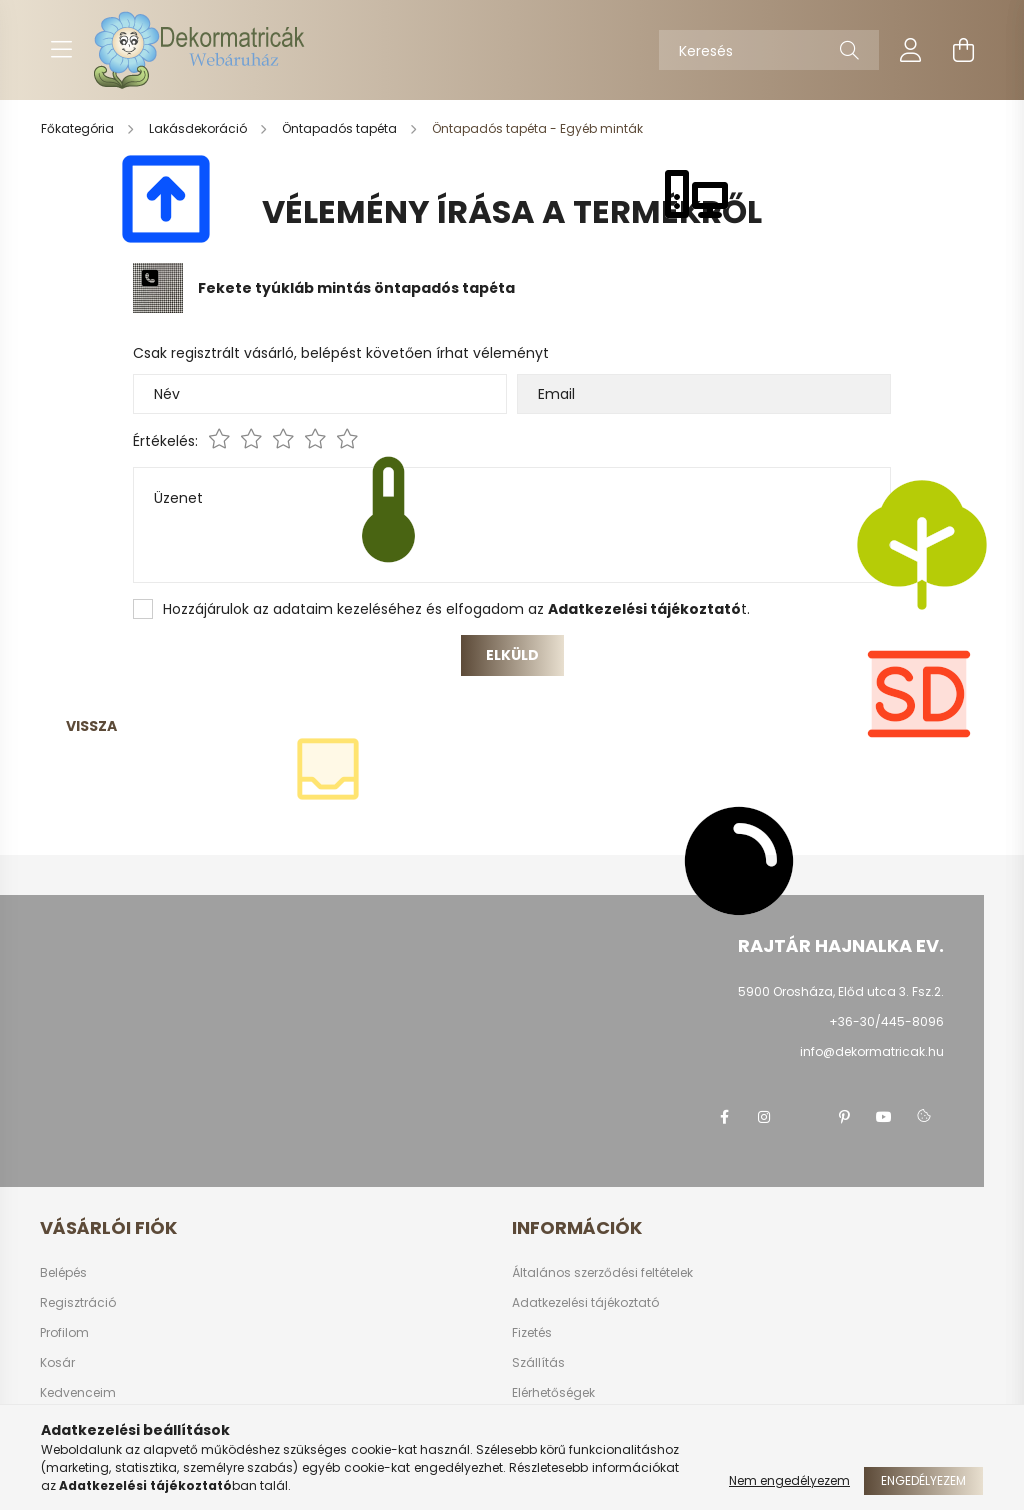  What do you see at coordinates (388, 509) in the screenshot?
I see `view current temperature` at bounding box center [388, 509].